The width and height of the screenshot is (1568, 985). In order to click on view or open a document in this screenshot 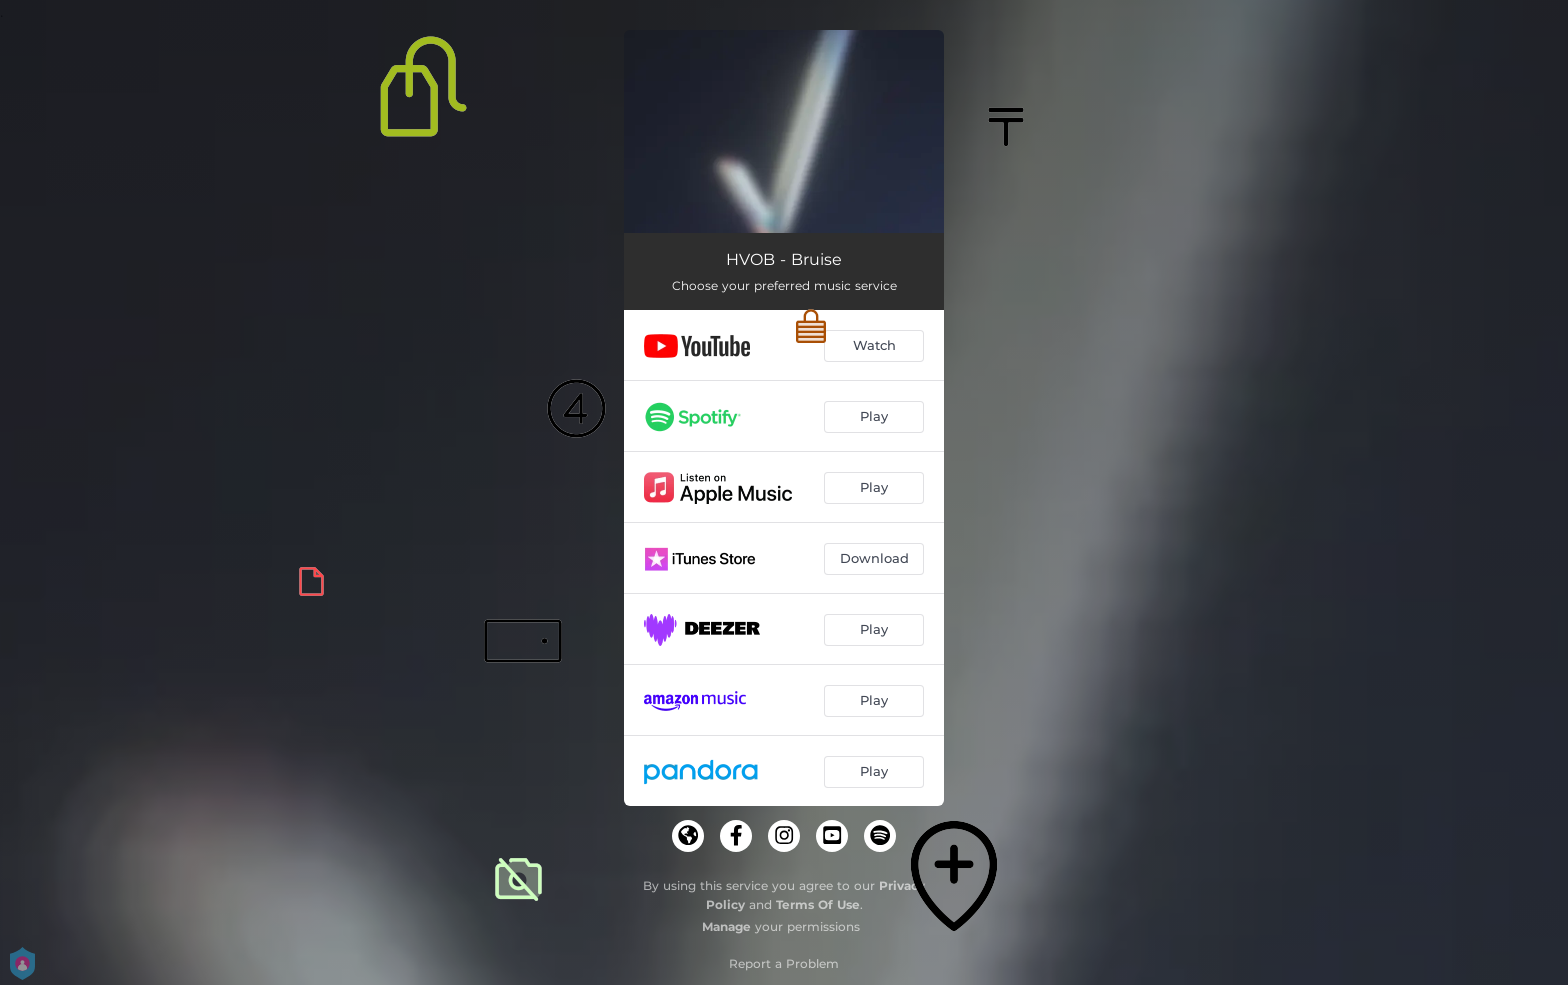, I will do `click(311, 581)`.